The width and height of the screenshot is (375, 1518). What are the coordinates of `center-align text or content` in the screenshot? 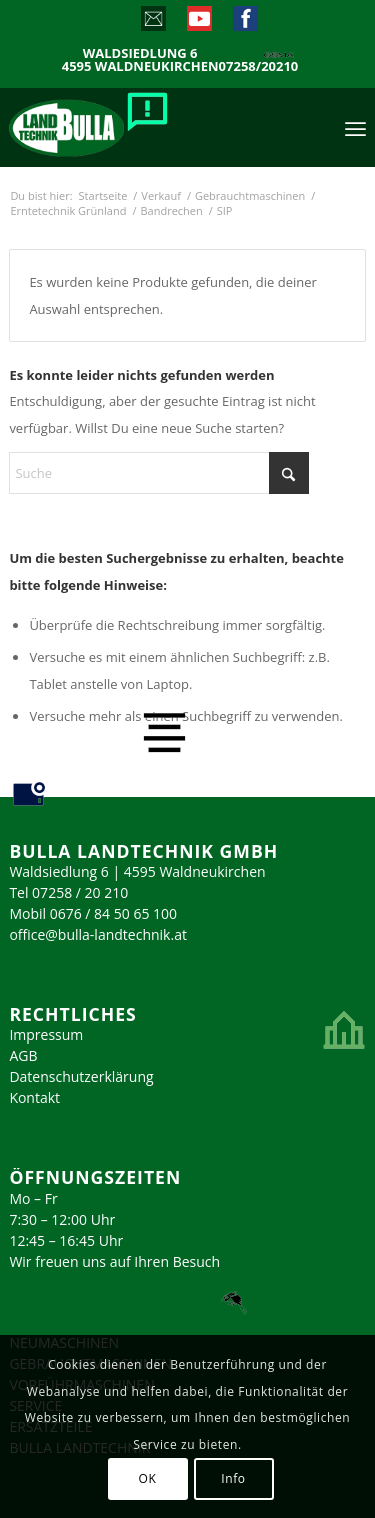 It's located at (164, 731).